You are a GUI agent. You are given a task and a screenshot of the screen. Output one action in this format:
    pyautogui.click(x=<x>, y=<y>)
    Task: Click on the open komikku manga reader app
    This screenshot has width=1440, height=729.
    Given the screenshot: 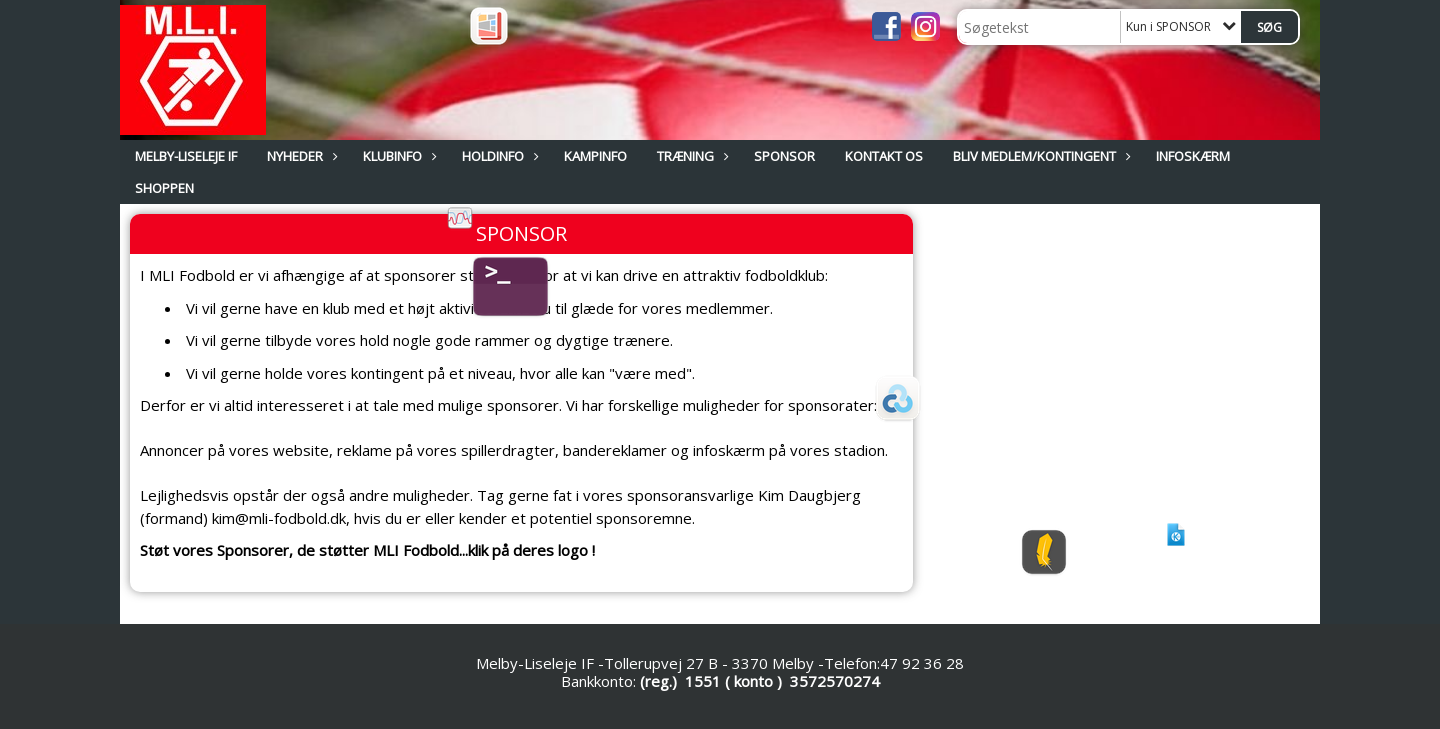 What is the action you would take?
    pyautogui.click(x=489, y=26)
    